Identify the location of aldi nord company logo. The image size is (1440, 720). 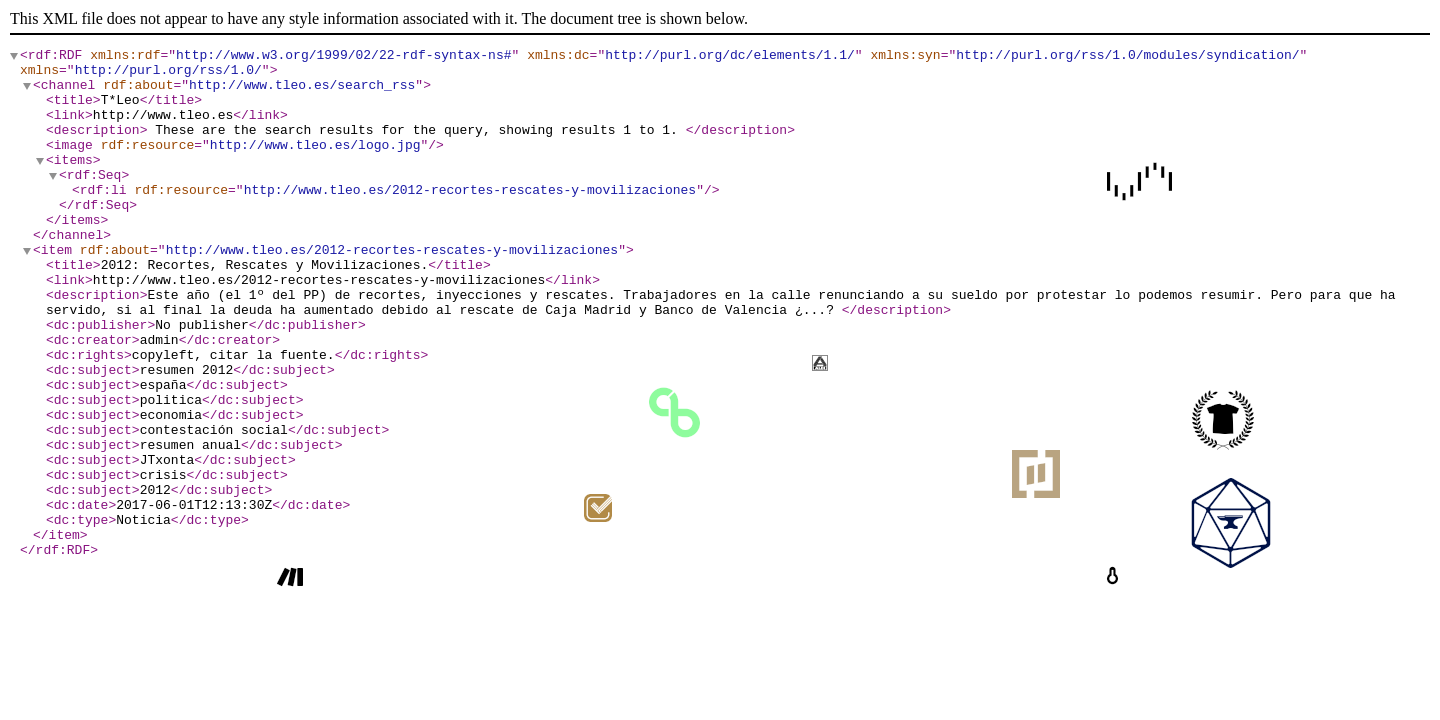
(820, 363).